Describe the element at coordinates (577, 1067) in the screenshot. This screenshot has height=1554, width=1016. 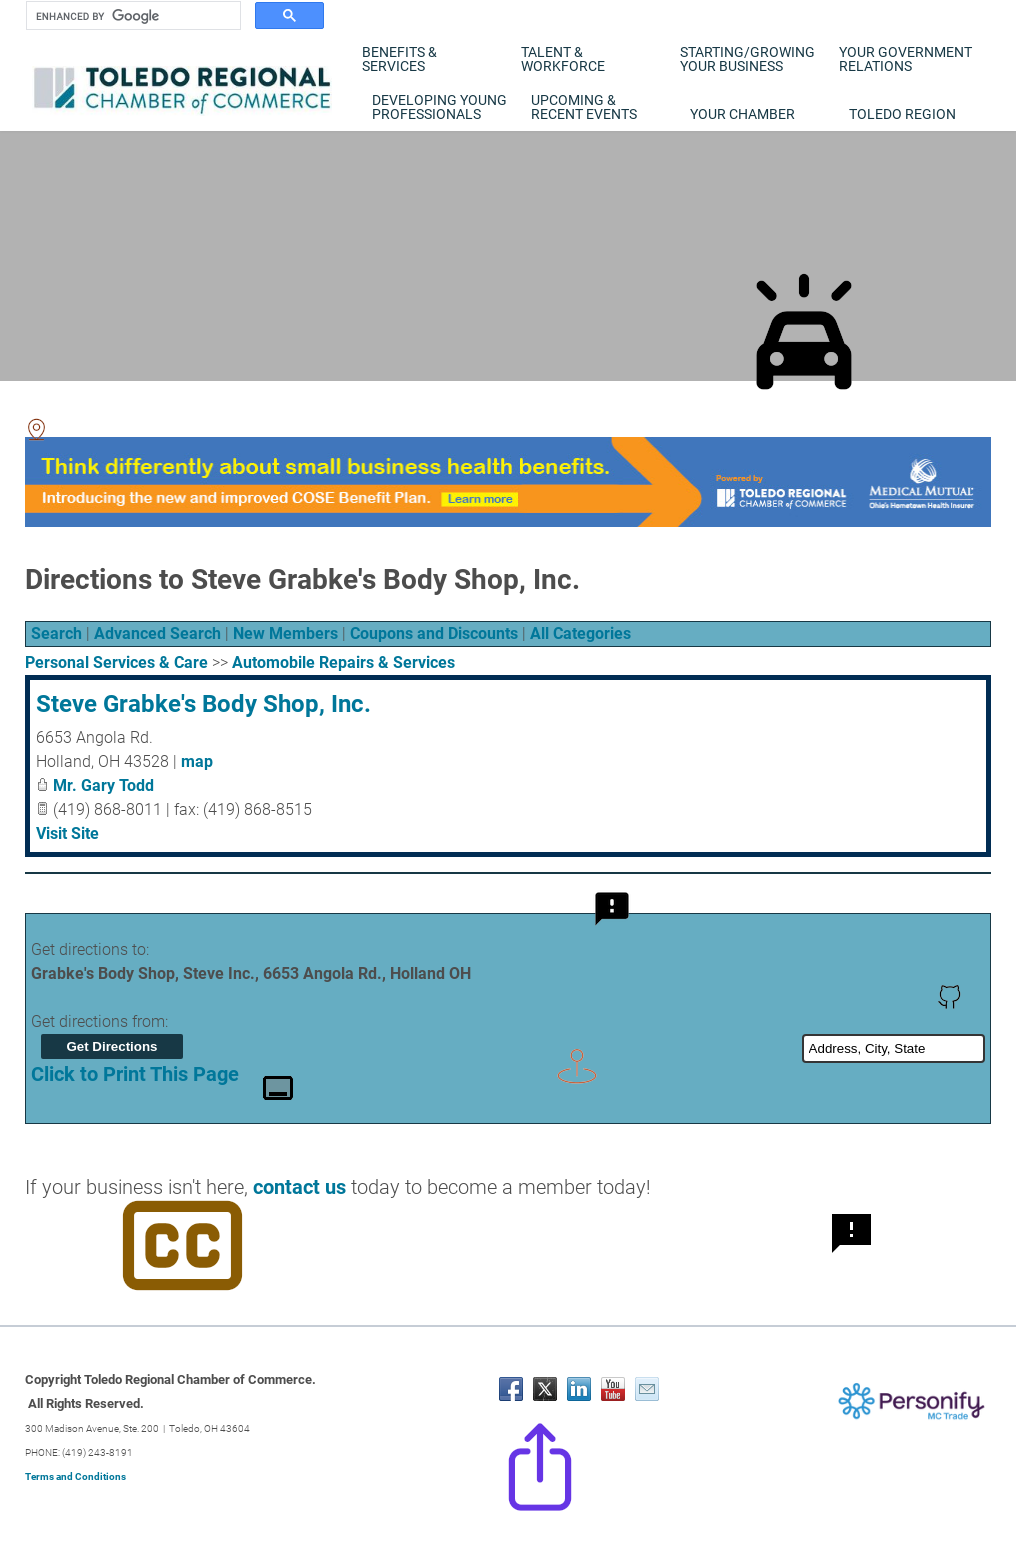
I see `mark a location on the map` at that location.